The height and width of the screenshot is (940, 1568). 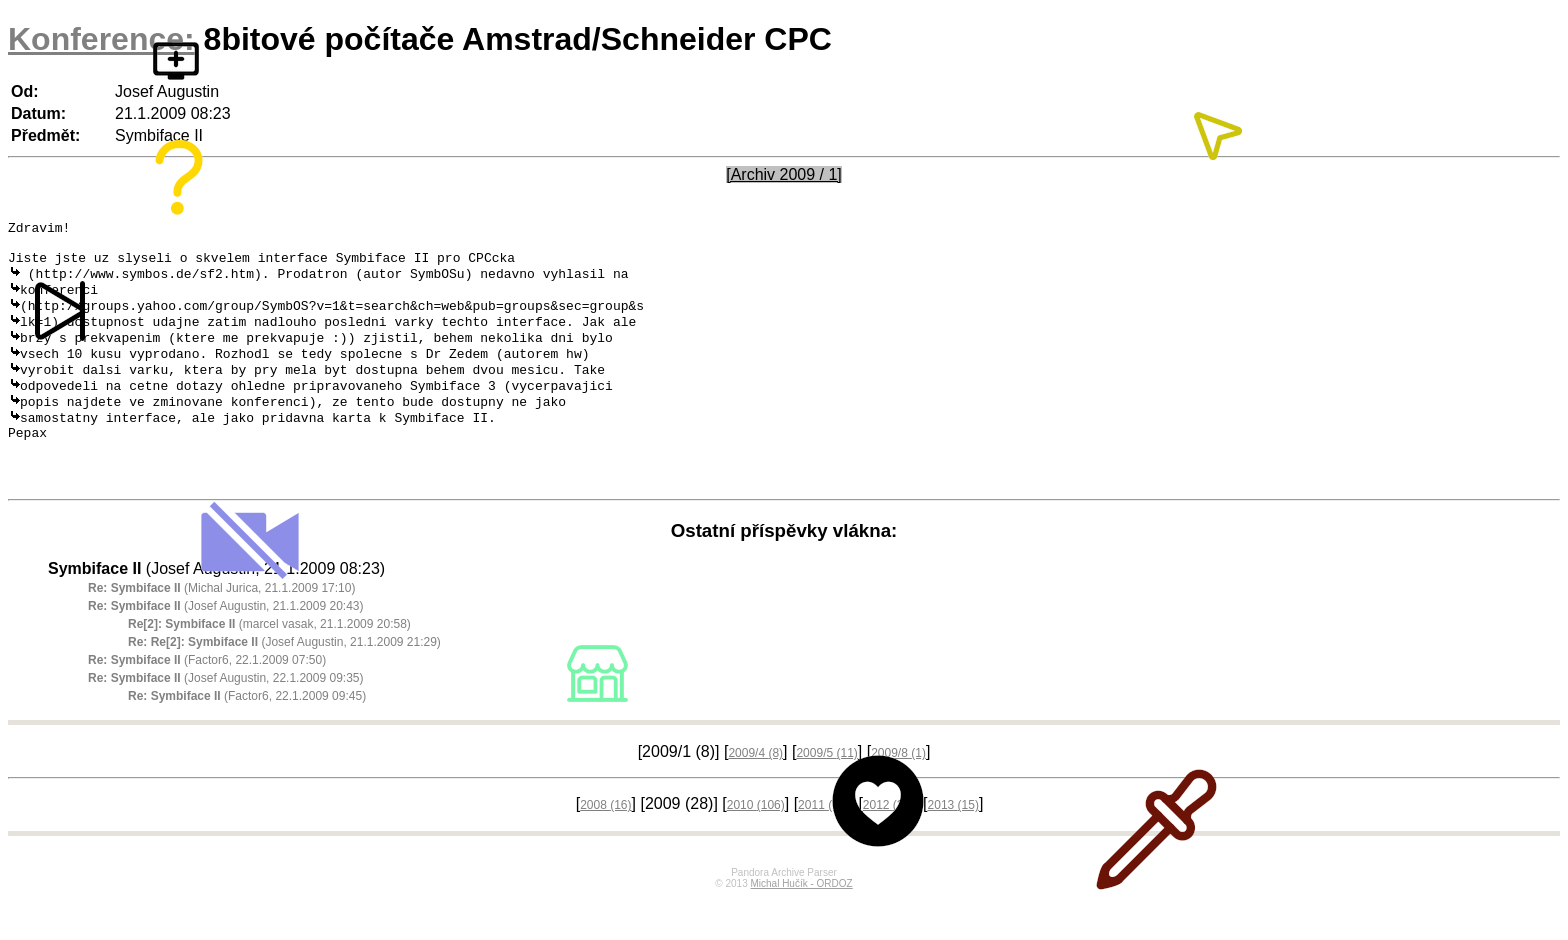 I want to click on turn off camera or disable video, so click(x=250, y=542).